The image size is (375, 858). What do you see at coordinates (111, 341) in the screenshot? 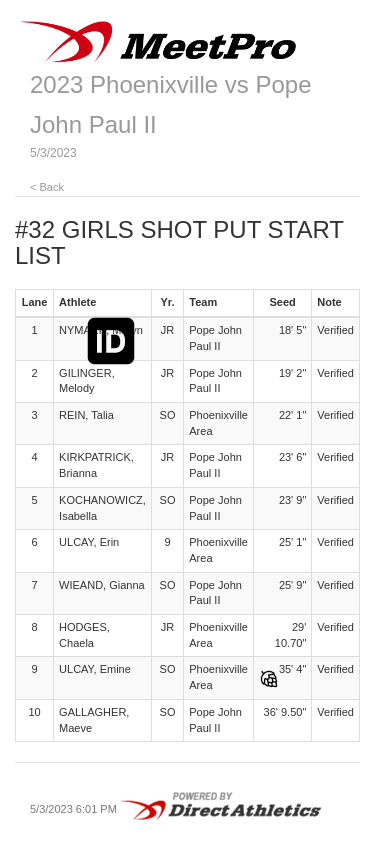
I see `view user ID or identification details` at bounding box center [111, 341].